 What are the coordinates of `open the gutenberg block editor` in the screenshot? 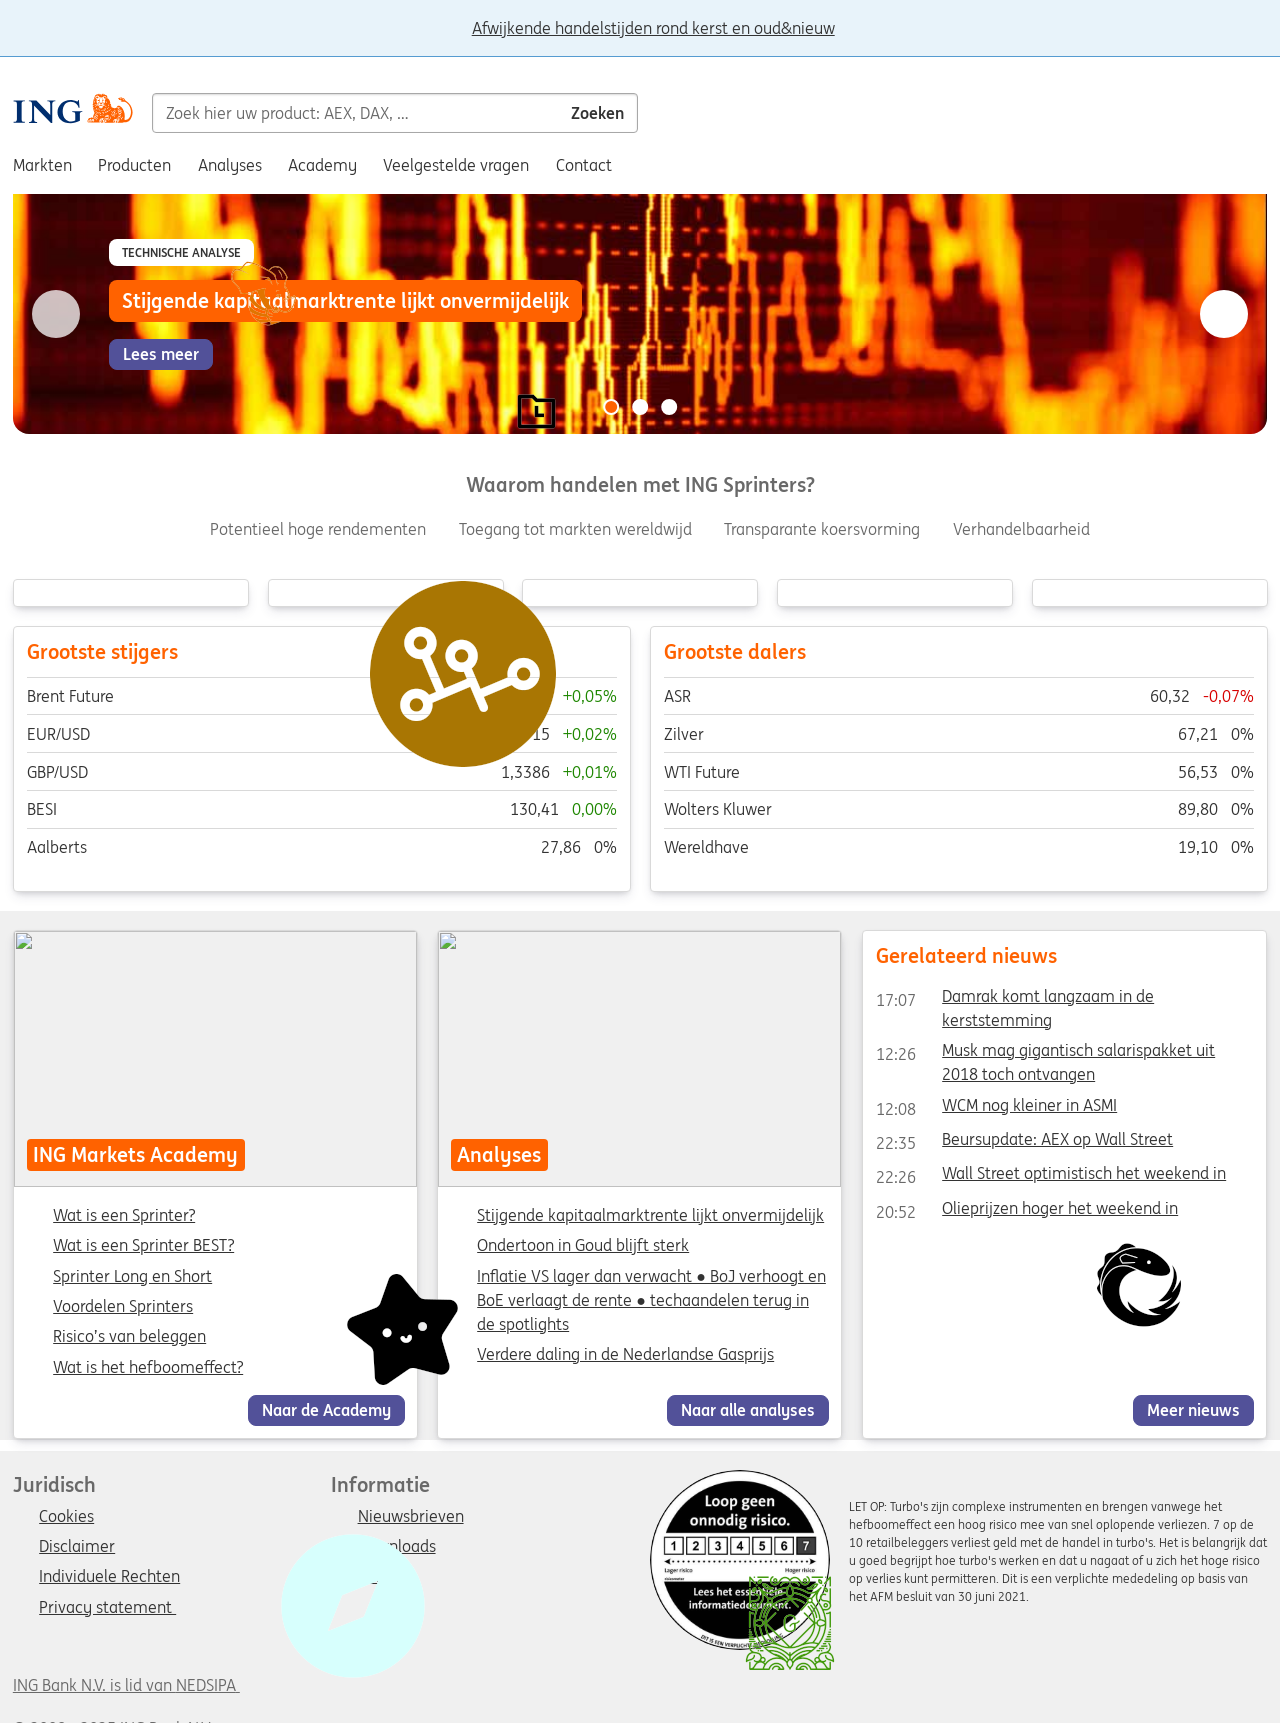 It's located at (790, 1623).